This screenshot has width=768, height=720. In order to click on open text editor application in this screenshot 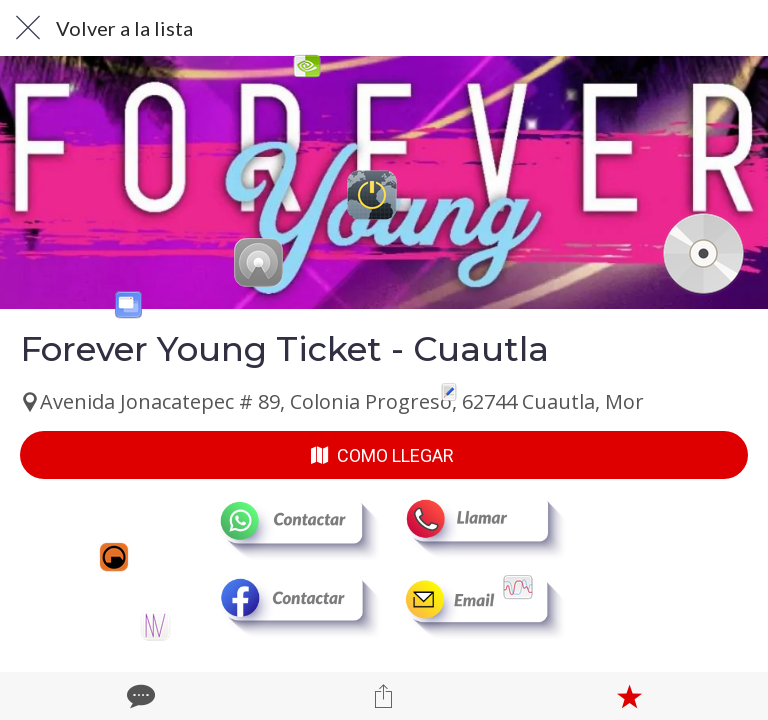, I will do `click(449, 392)`.